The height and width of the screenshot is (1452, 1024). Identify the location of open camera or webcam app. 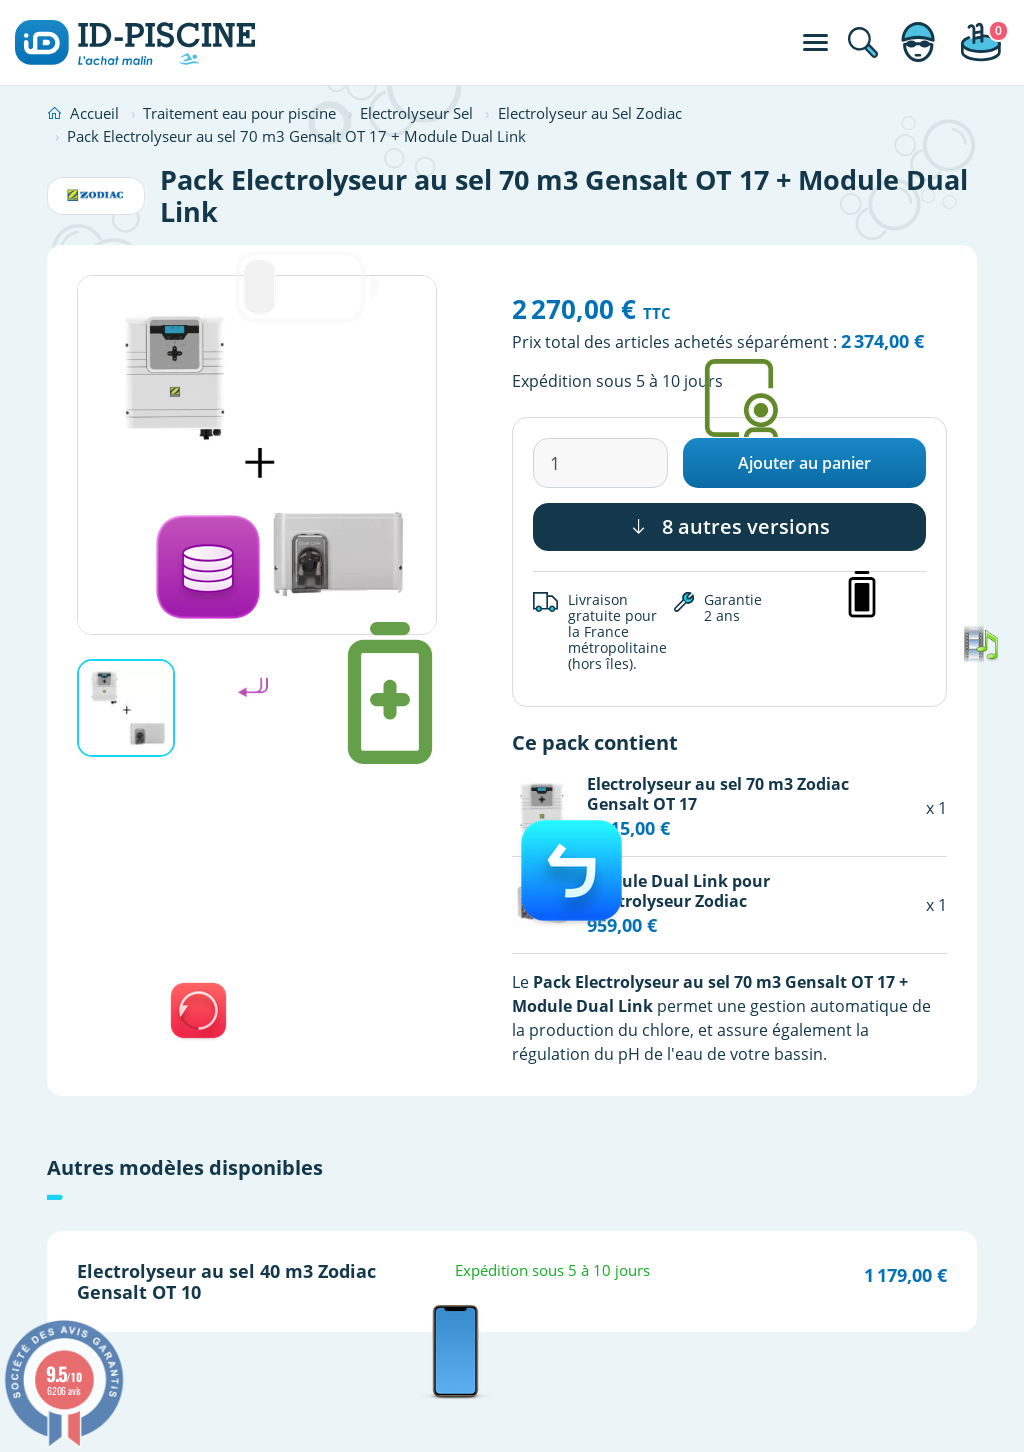
(739, 398).